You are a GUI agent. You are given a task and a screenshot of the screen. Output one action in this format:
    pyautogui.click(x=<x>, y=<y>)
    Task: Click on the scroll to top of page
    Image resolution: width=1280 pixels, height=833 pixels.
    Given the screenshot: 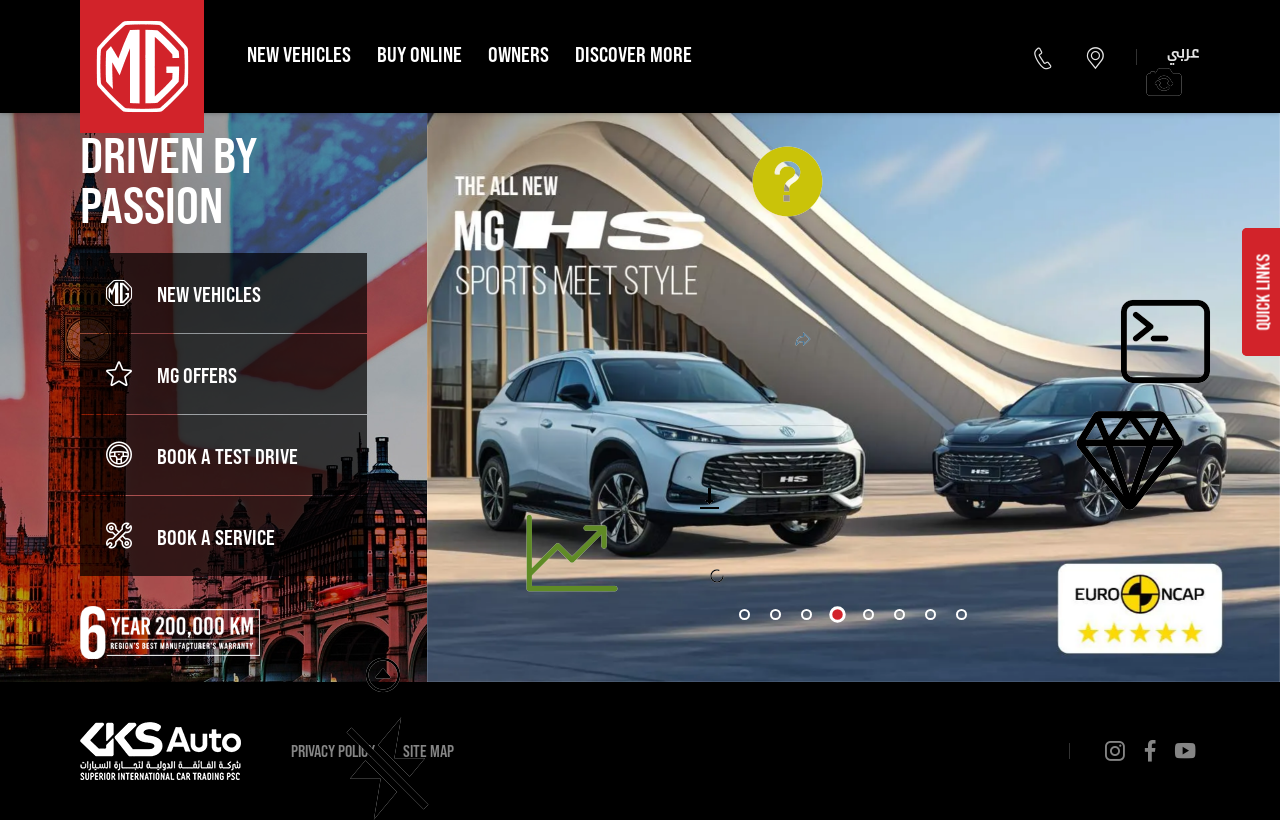 What is the action you would take?
    pyautogui.click(x=383, y=675)
    